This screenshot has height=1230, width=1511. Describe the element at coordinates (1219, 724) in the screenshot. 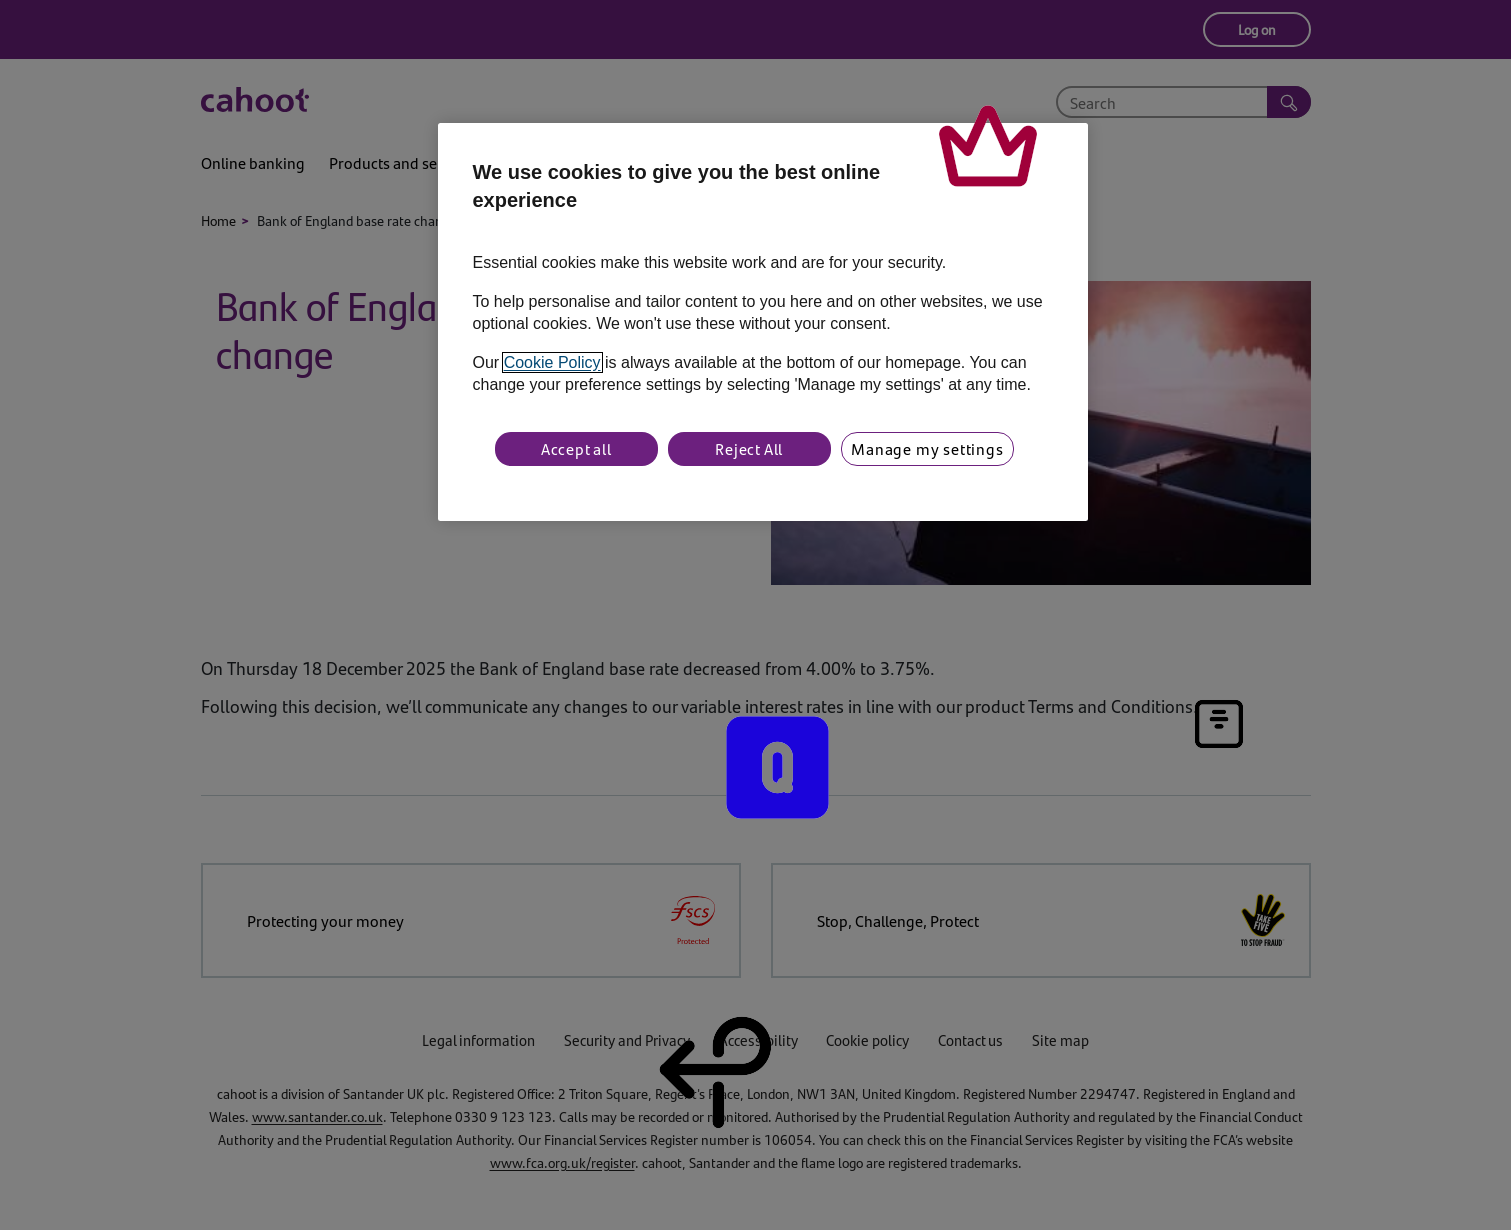

I see `align content to top center of container` at that location.